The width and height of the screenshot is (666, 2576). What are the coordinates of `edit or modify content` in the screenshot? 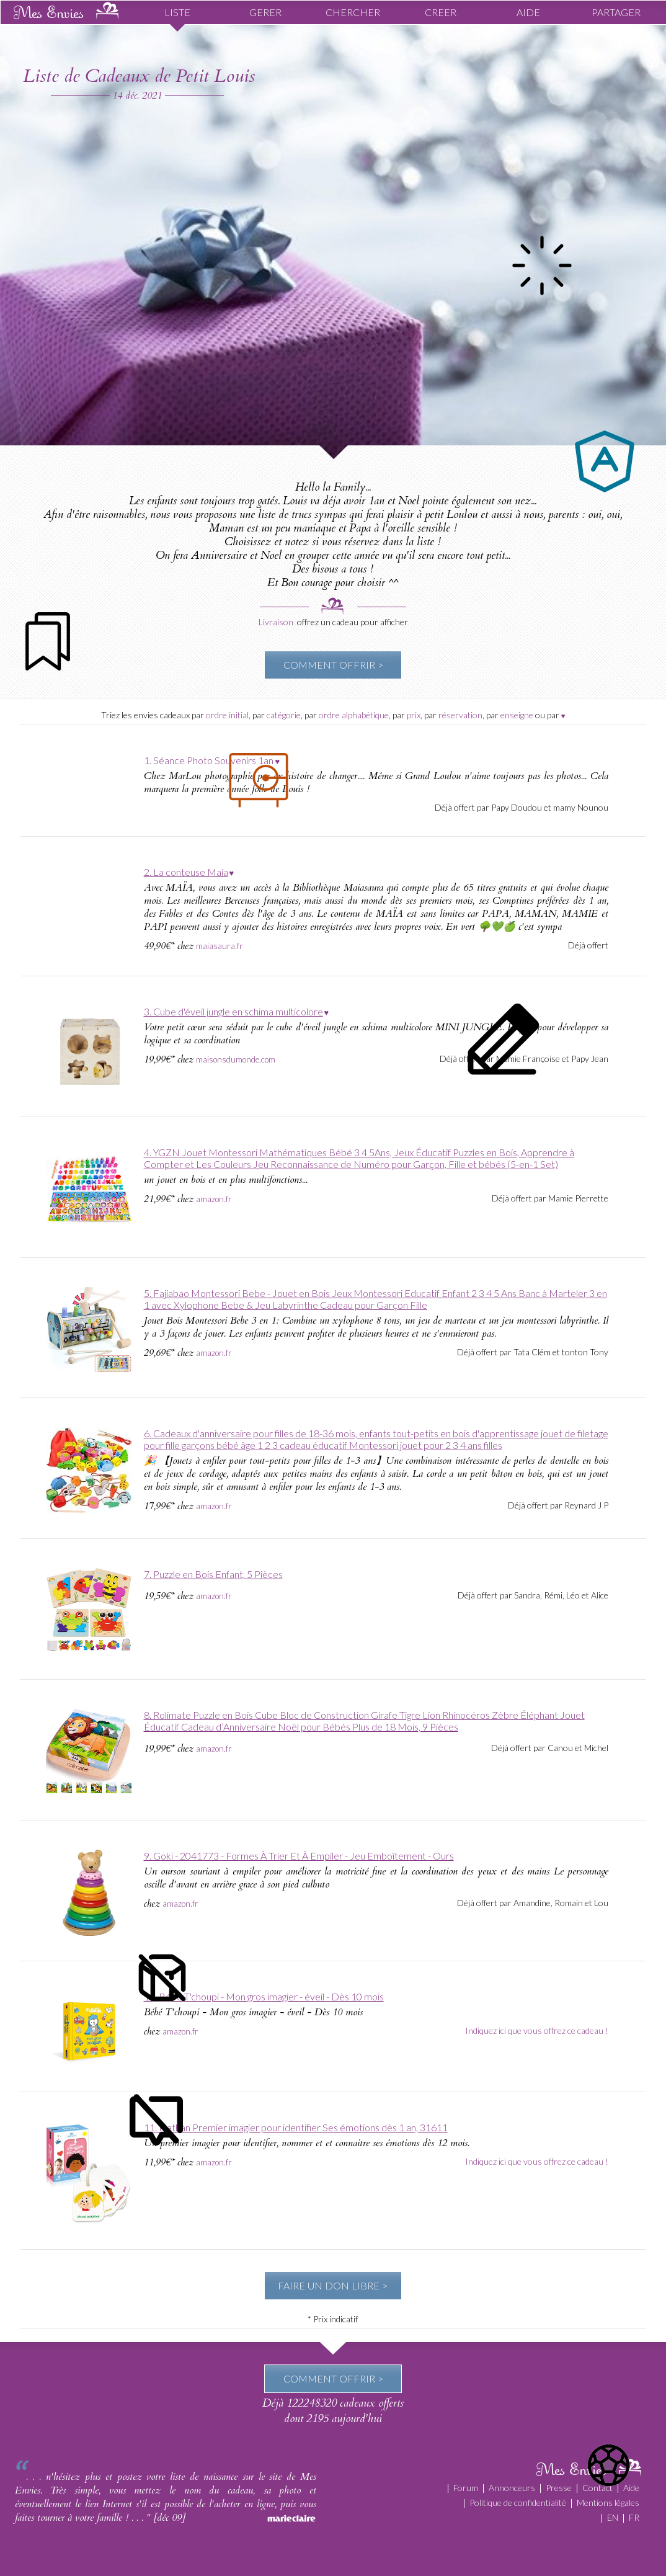 It's located at (502, 1040).